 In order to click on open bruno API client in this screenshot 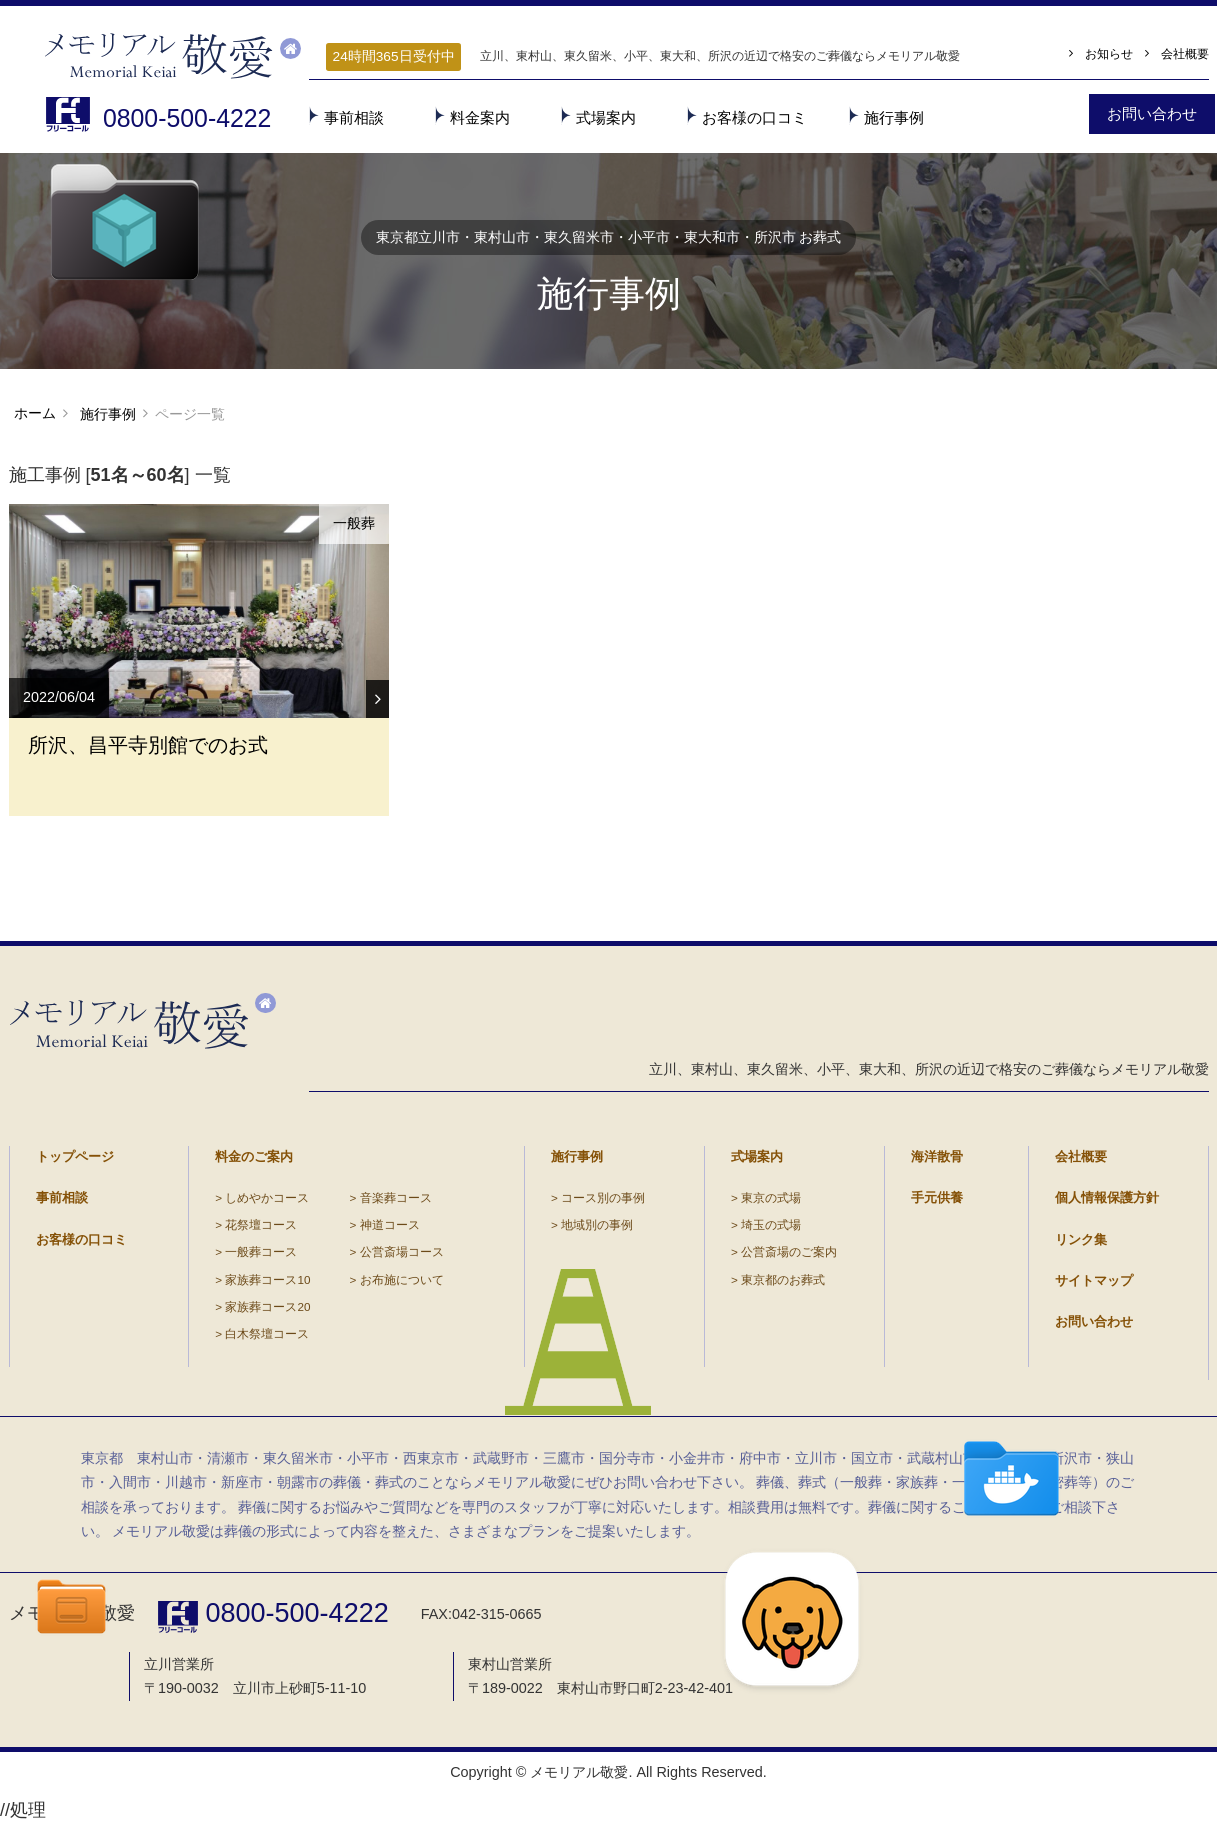, I will do `click(792, 1619)`.